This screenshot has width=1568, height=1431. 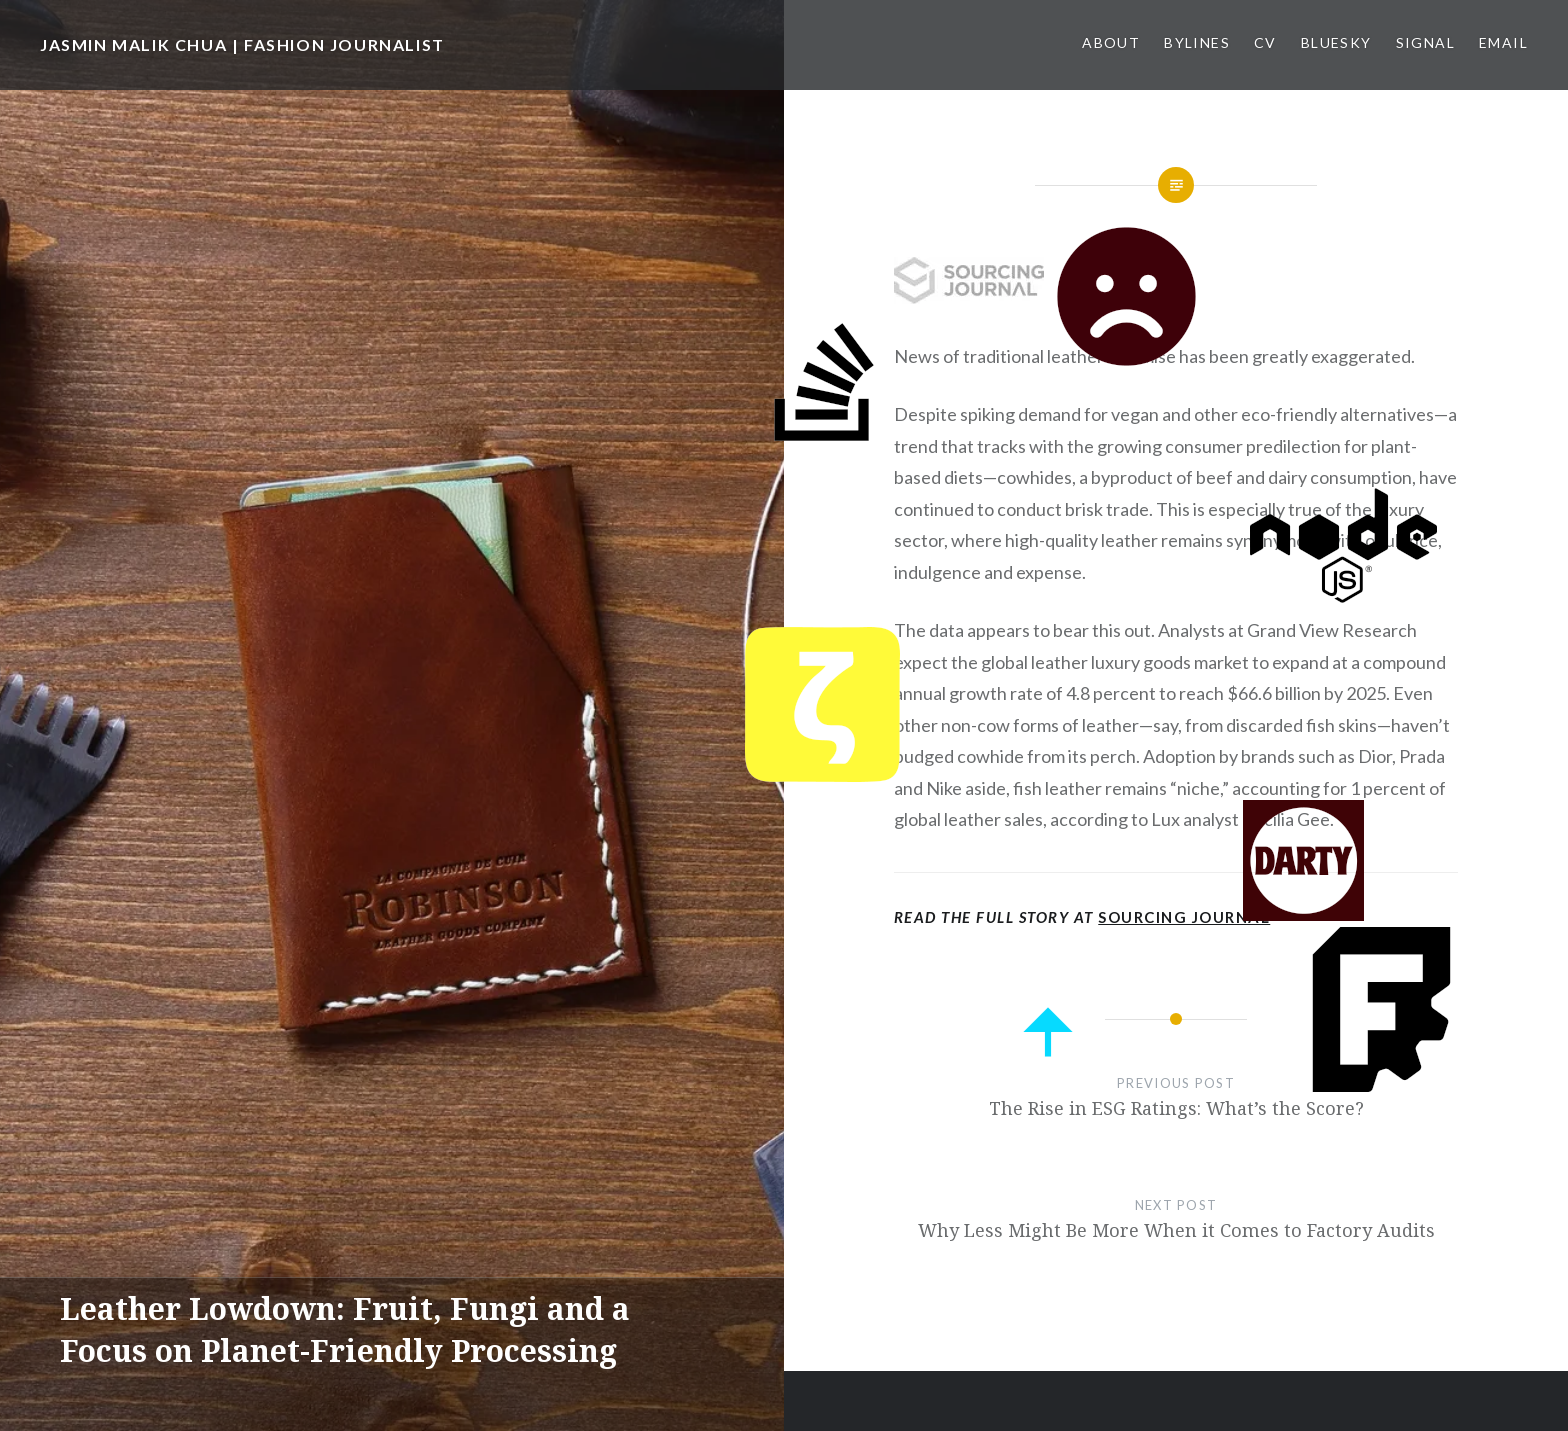 What do you see at coordinates (1126, 296) in the screenshot?
I see `submit negative feedback or rating` at bounding box center [1126, 296].